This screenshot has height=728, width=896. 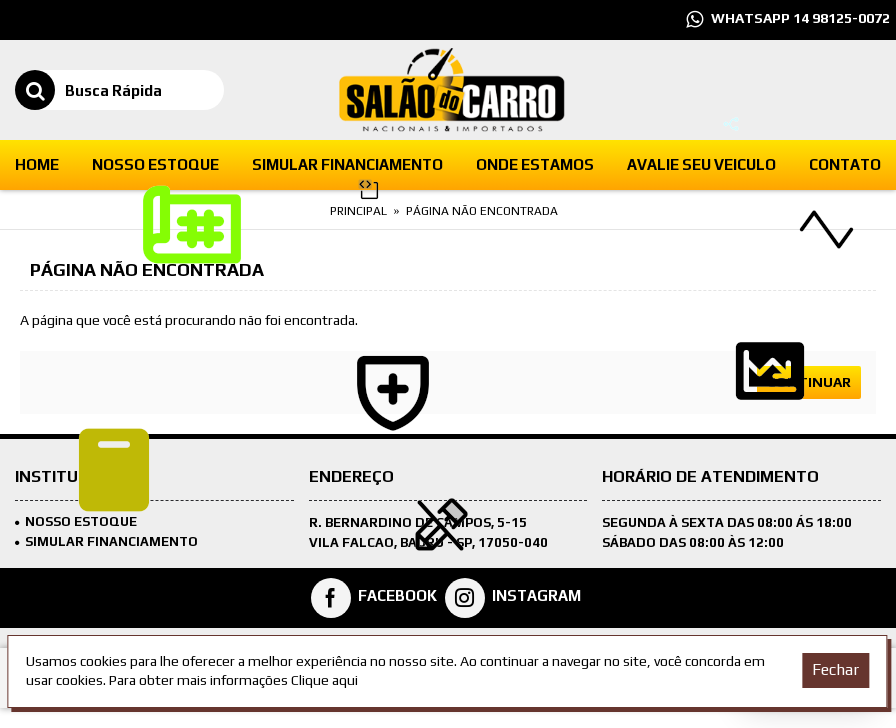 What do you see at coordinates (770, 371) in the screenshot?
I see `view declining trend or performance data` at bounding box center [770, 371].